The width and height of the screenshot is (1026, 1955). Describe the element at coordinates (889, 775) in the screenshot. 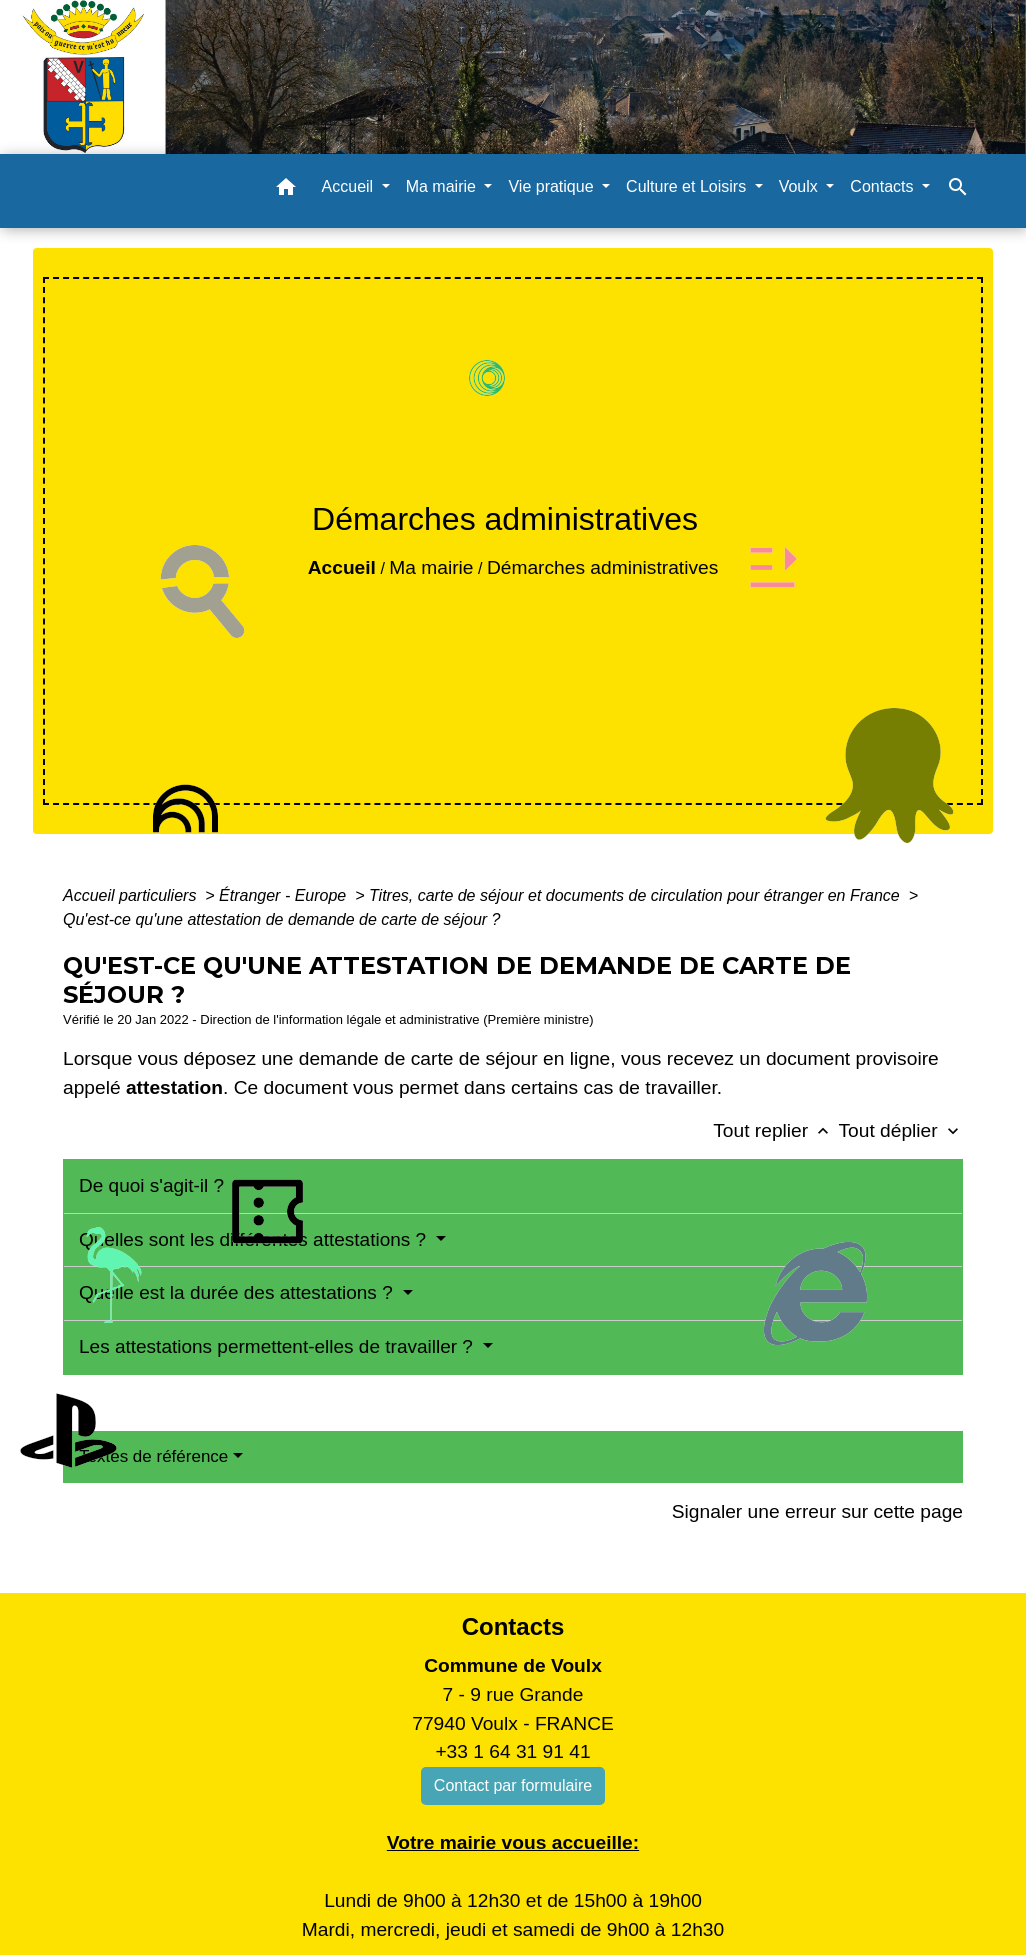

I see `Octopus Deploy logo` at that location.